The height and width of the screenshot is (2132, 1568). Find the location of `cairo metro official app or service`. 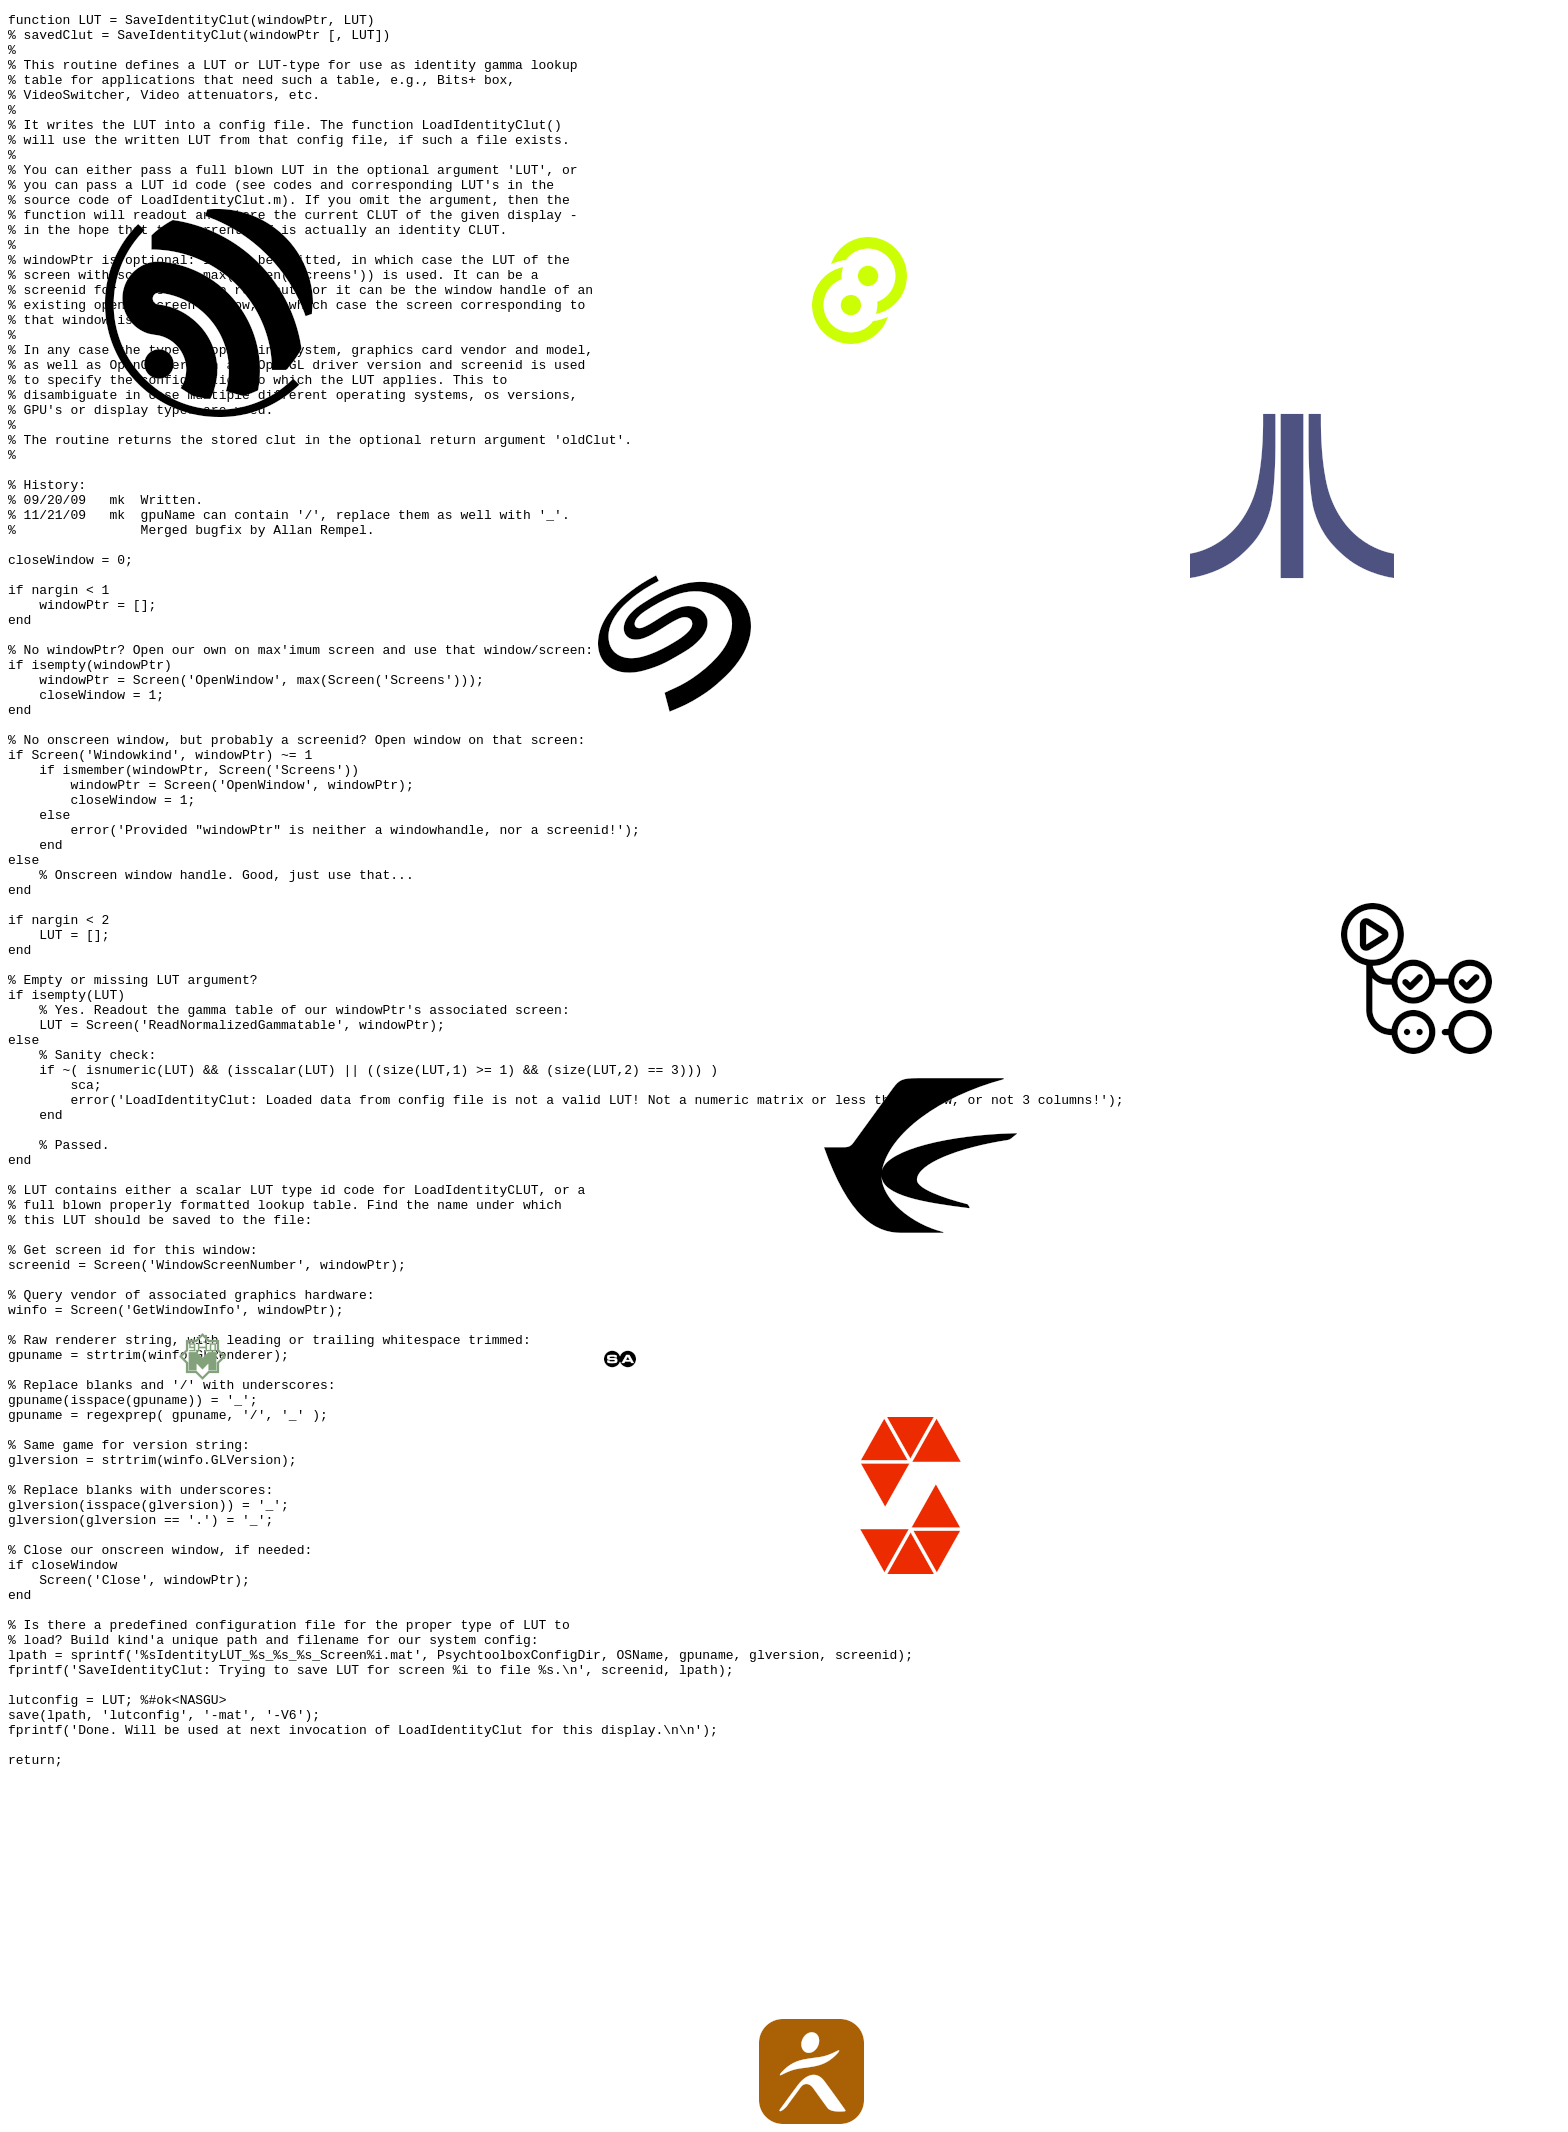

cairo metro official app or service is located at coordinates (202, 1356).